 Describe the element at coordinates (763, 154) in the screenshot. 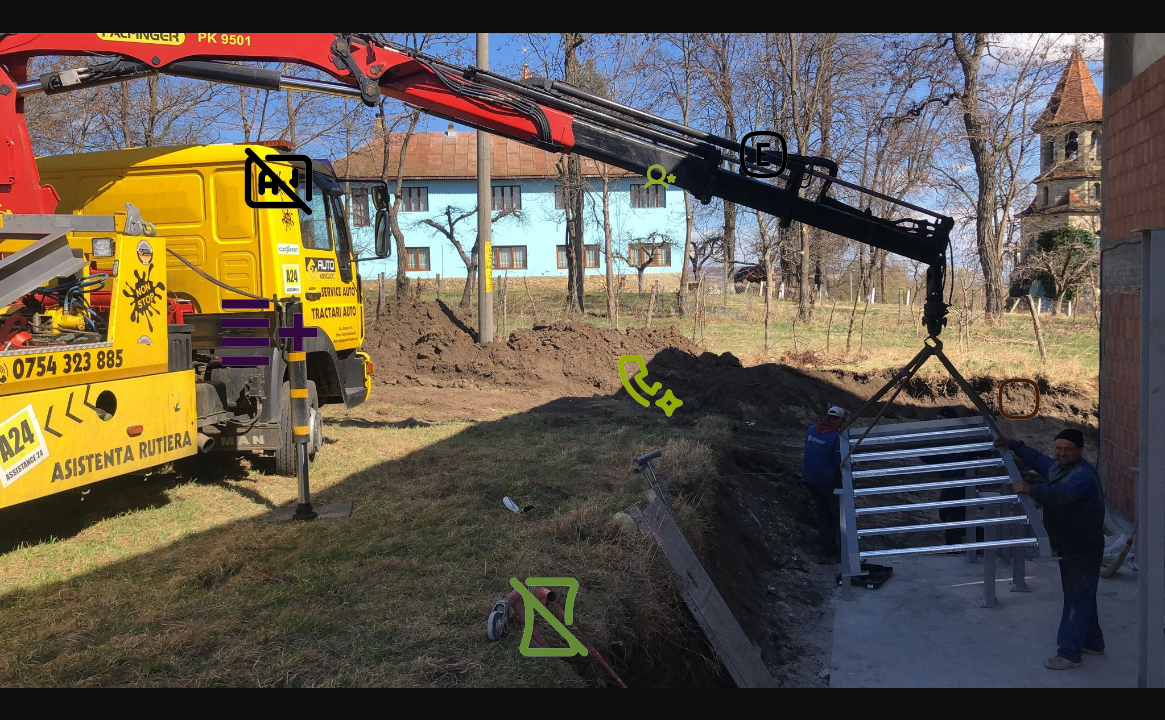

I see `indicates an item starting with the letter E` at that location.